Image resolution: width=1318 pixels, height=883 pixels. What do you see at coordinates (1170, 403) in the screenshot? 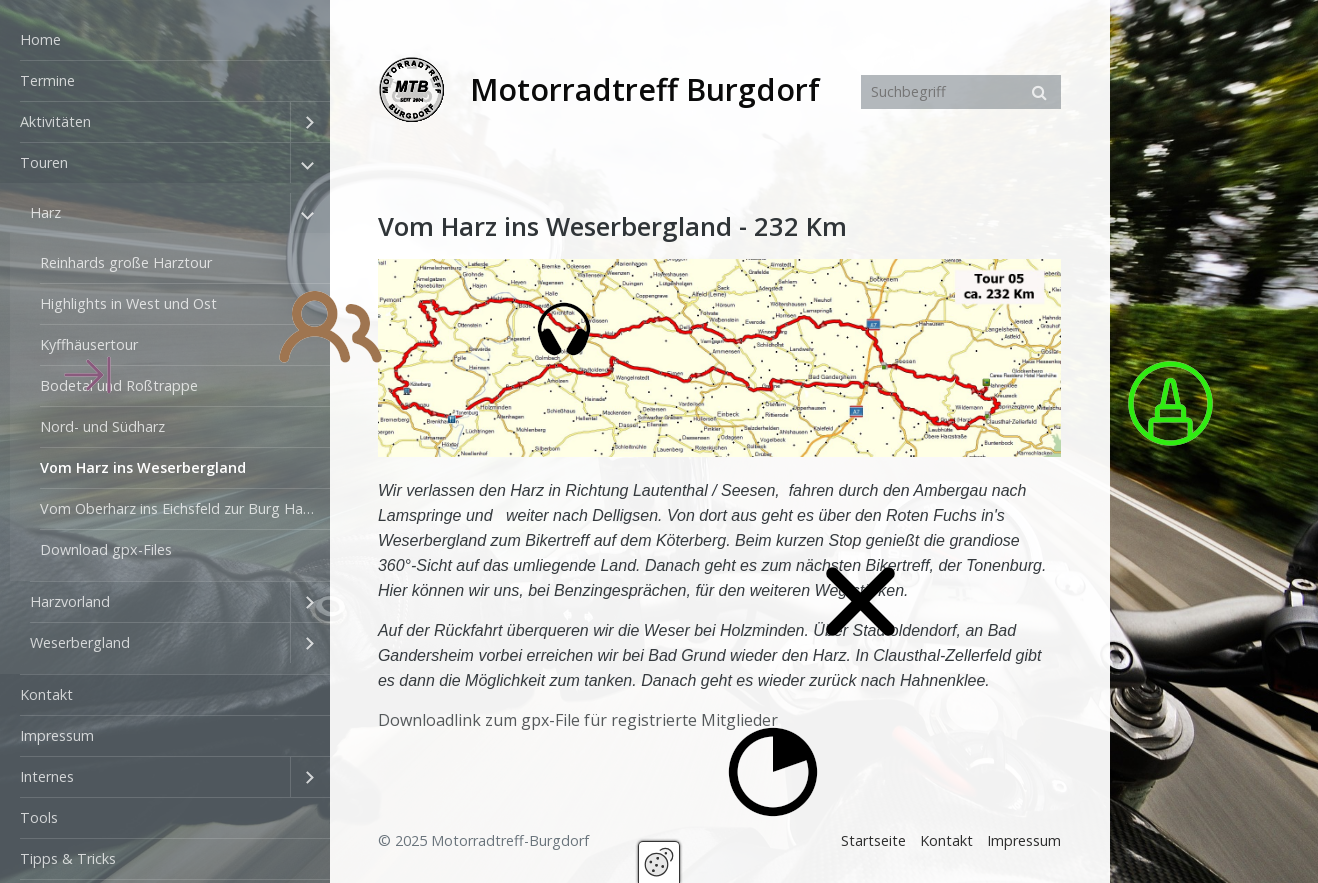
I see `select marker or highlighter tool` at bounding box center [1170, 403].